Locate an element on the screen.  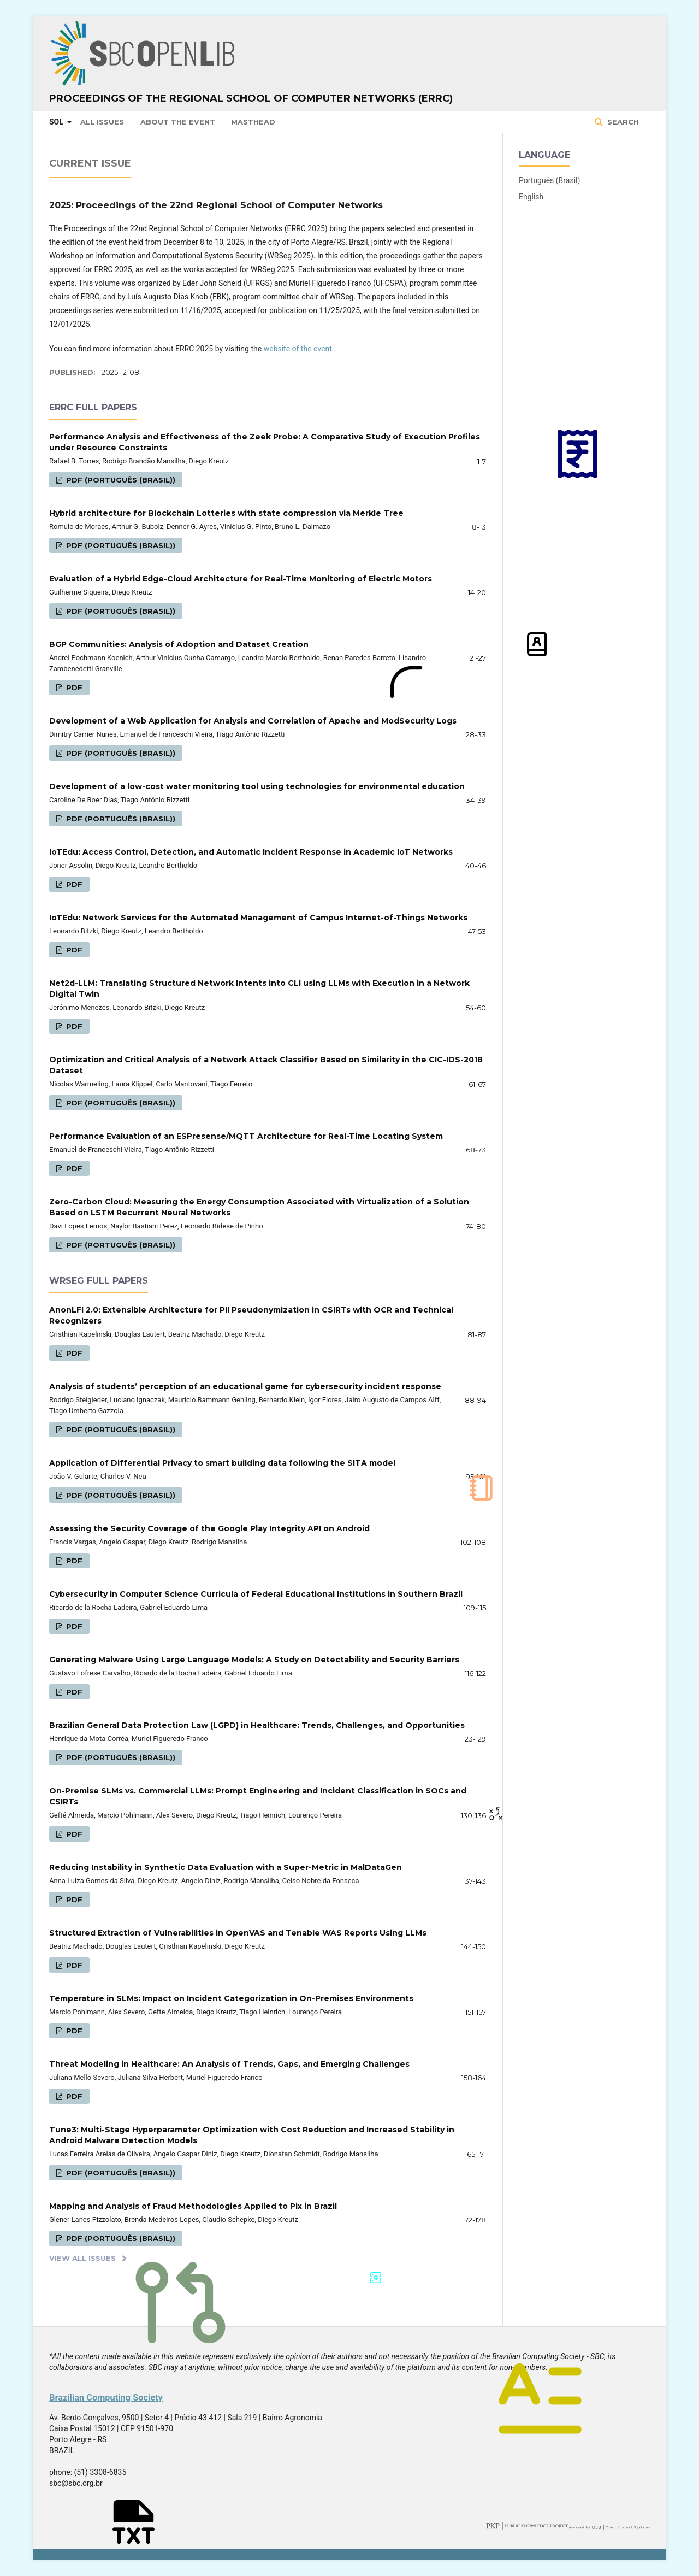
apply rounded corner radius to element is located at coordinates (406, 682).